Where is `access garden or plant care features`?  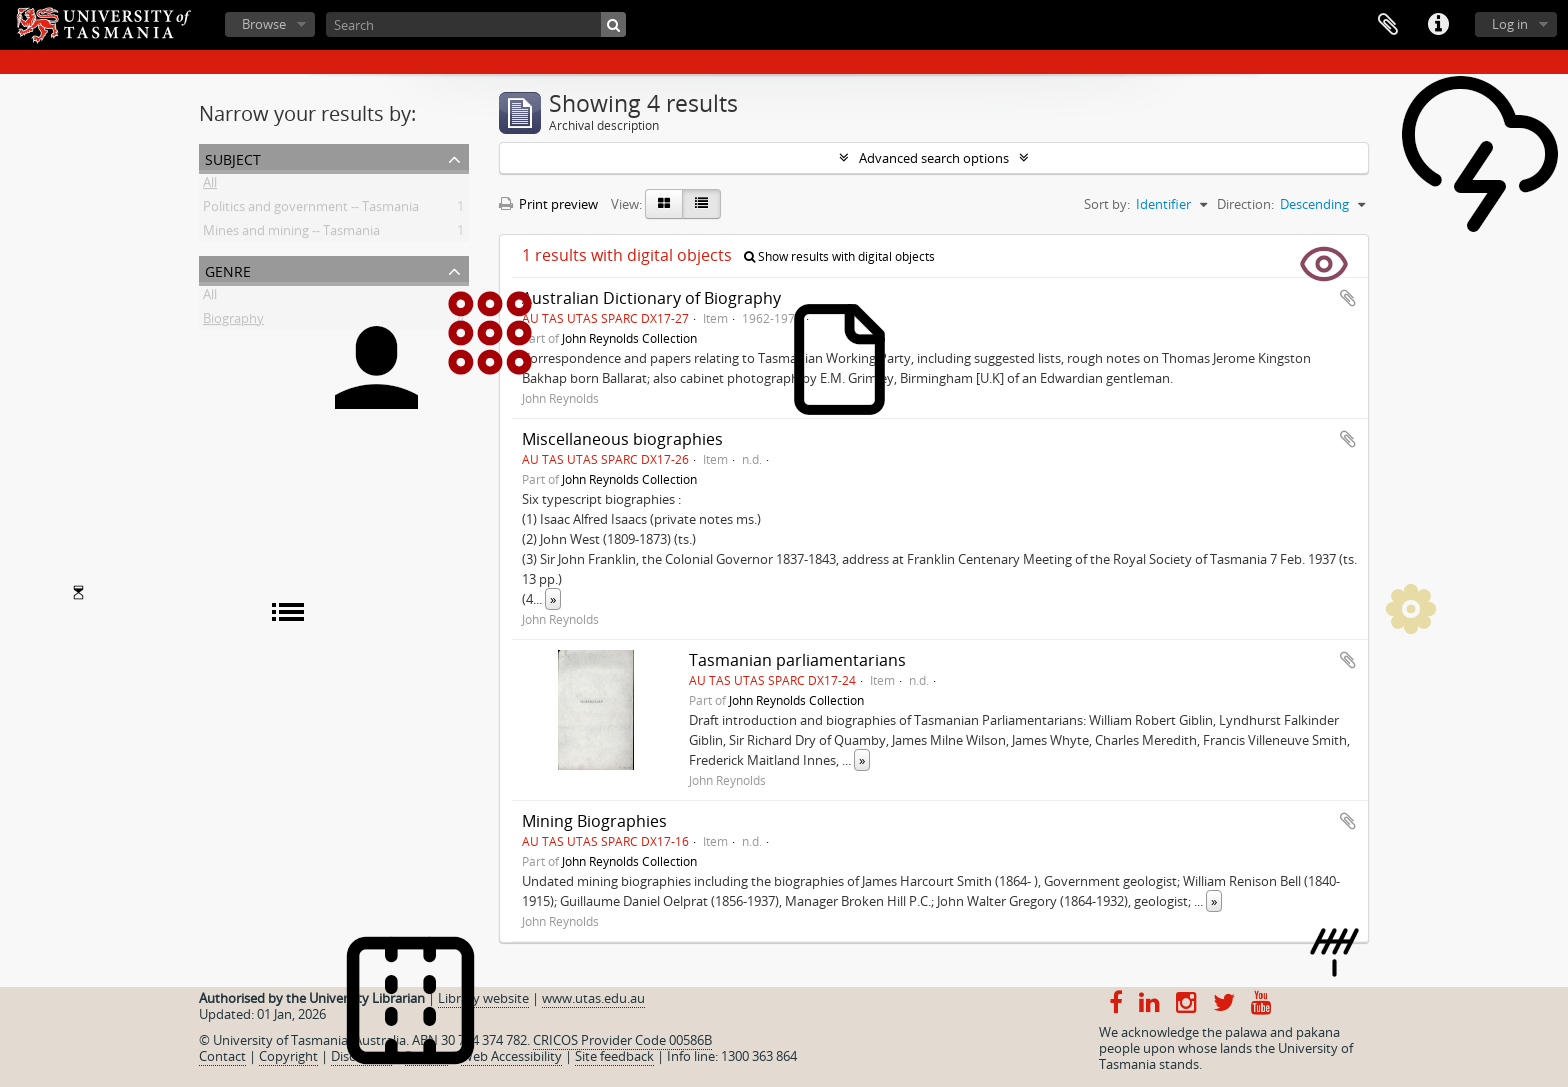
access garden or plant care features is located at coordinates (1411, 609).